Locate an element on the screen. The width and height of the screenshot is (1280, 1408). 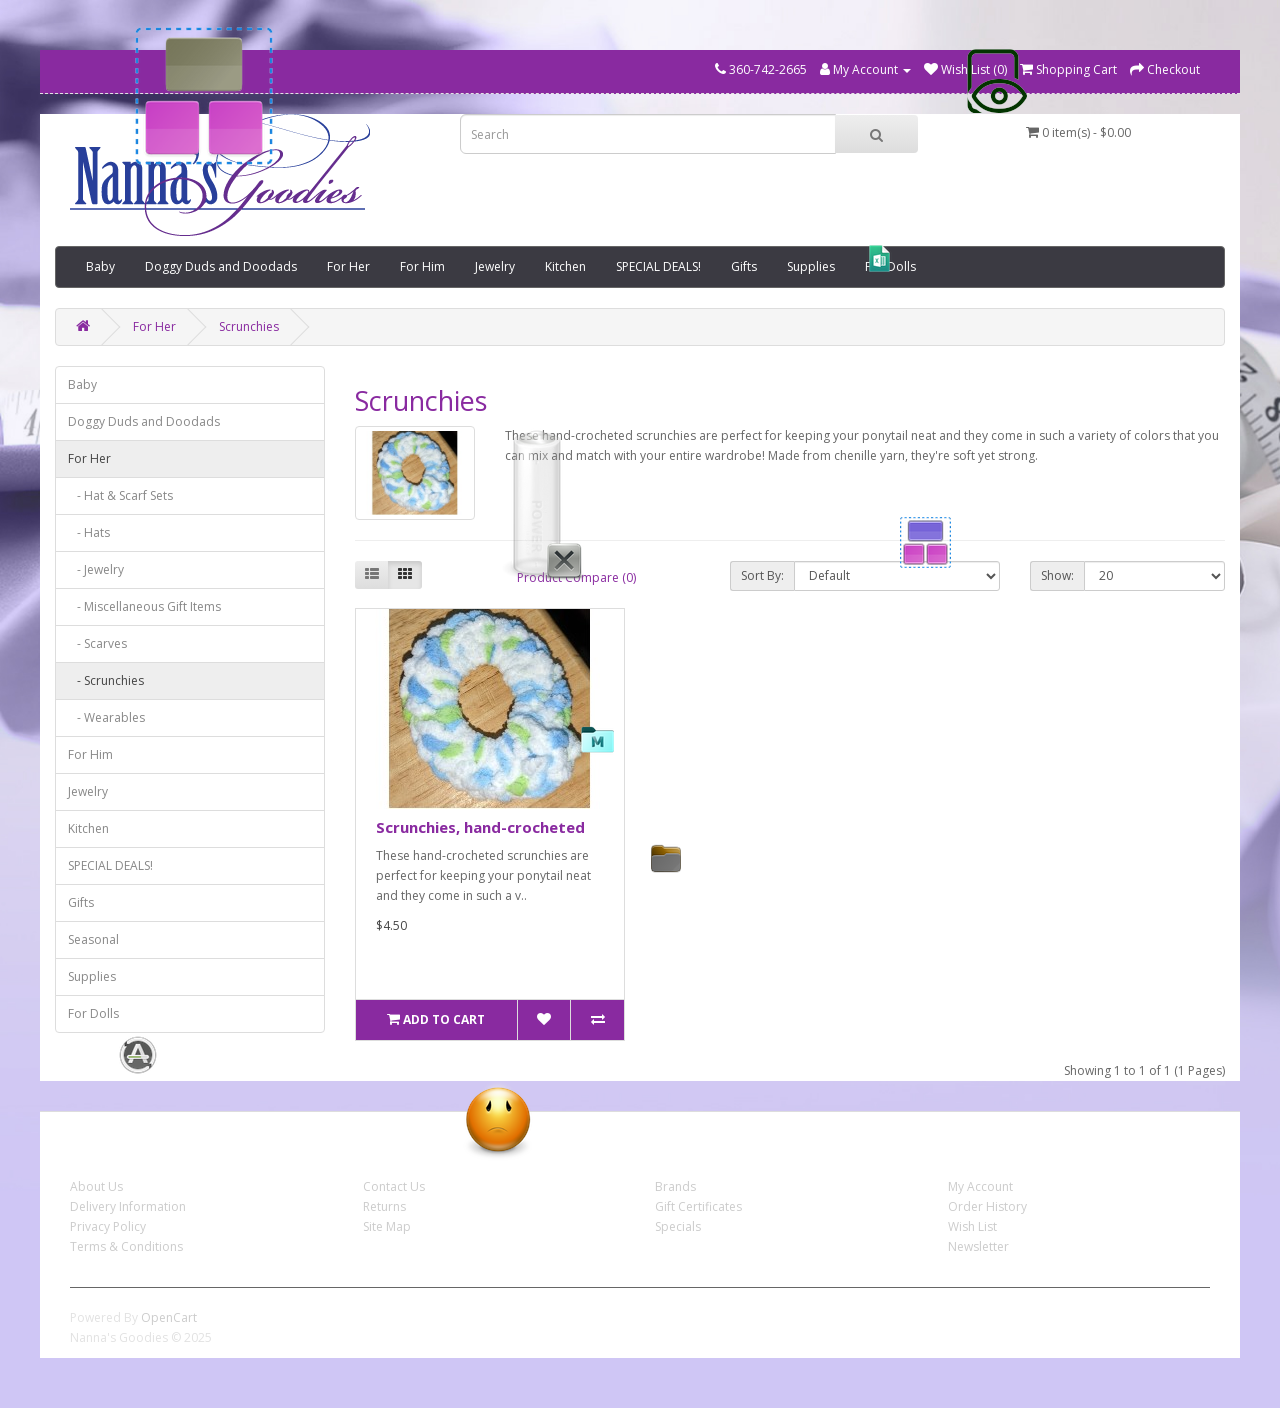
indicates battery not detected or missing is located at coordinates (537, 506).